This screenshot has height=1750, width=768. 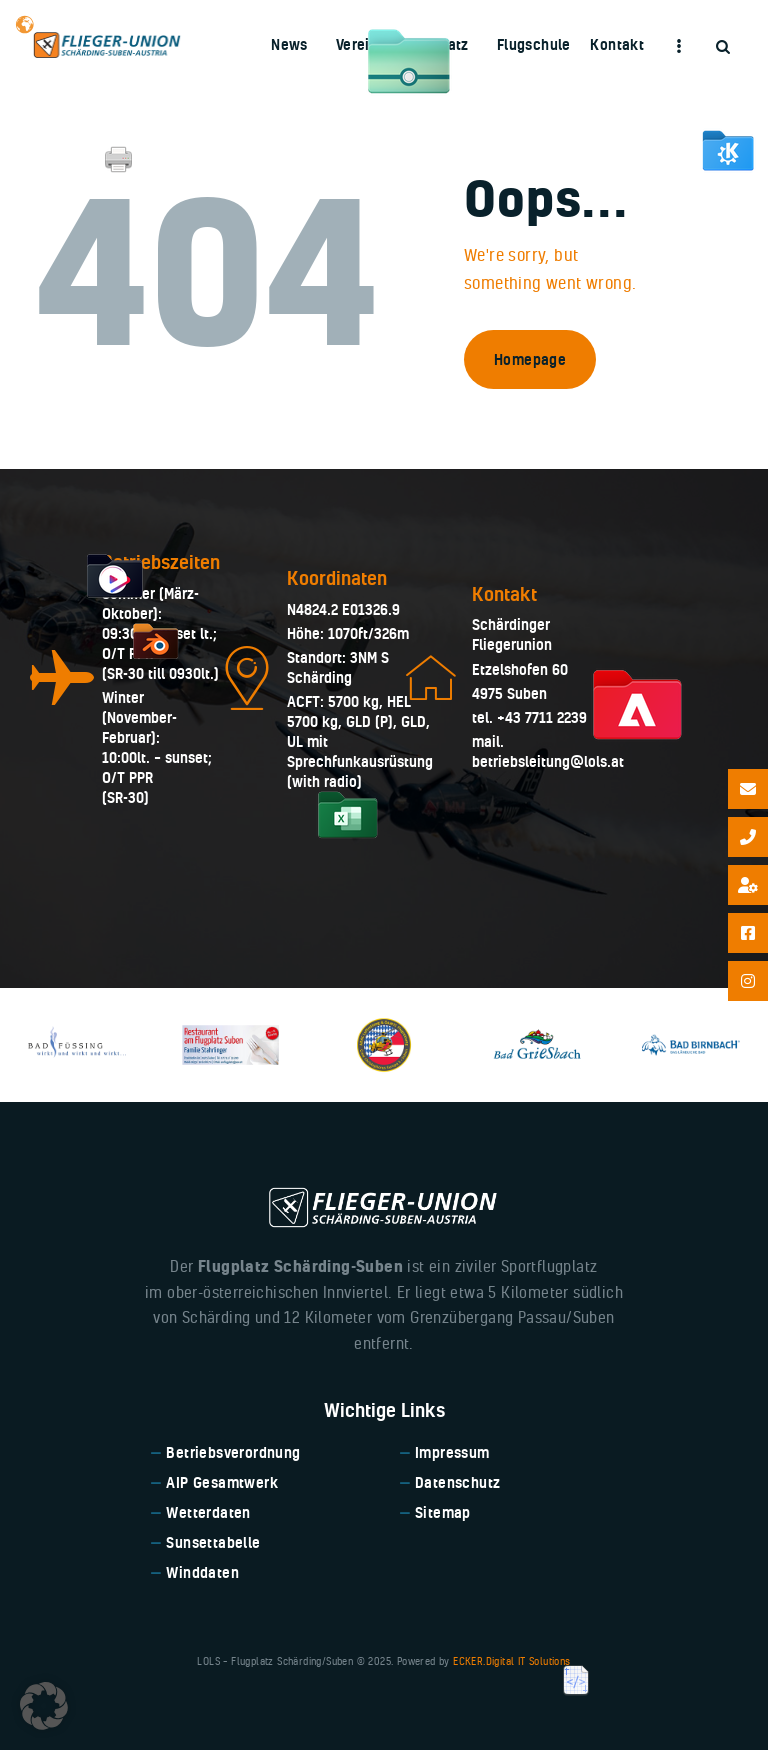 I want to click on access printer settings, so click(x=118, y=159).